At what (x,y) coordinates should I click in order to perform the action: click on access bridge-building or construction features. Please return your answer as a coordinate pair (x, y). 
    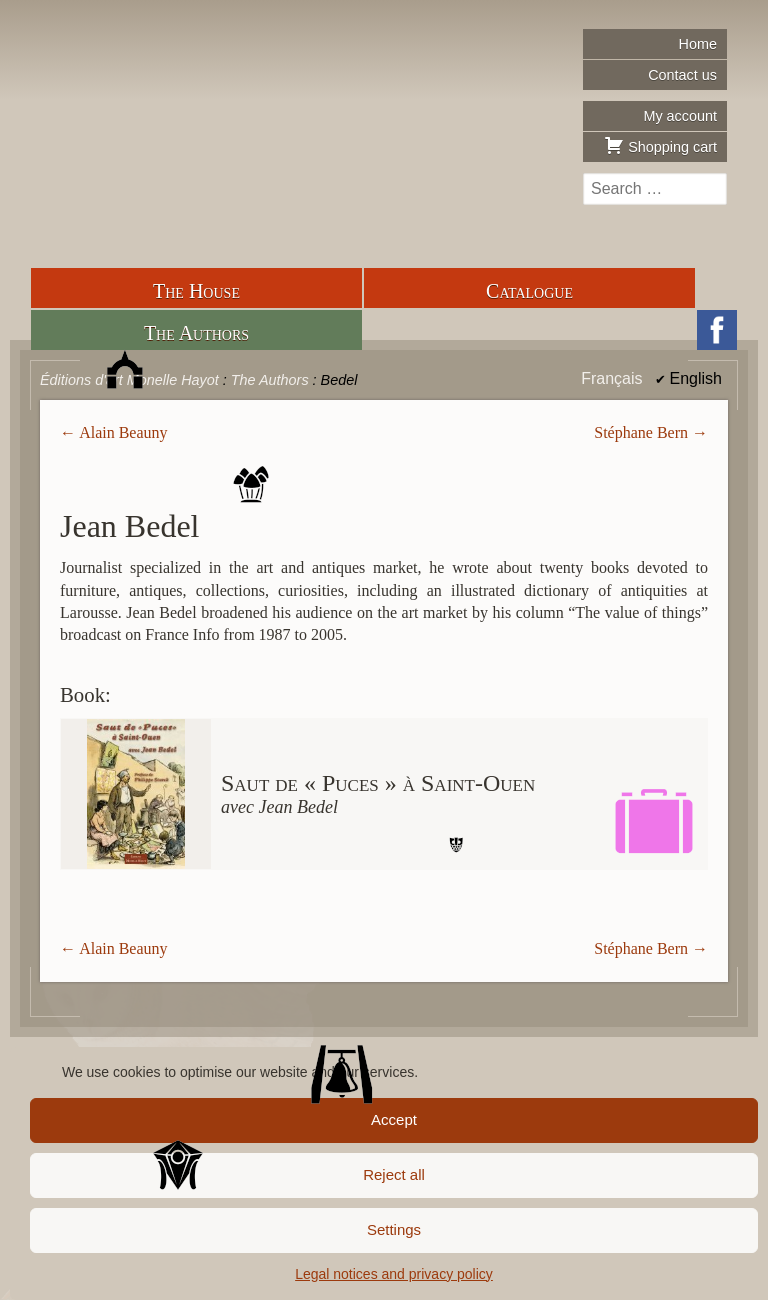
    Looking at the image, I should click on (125, 369).